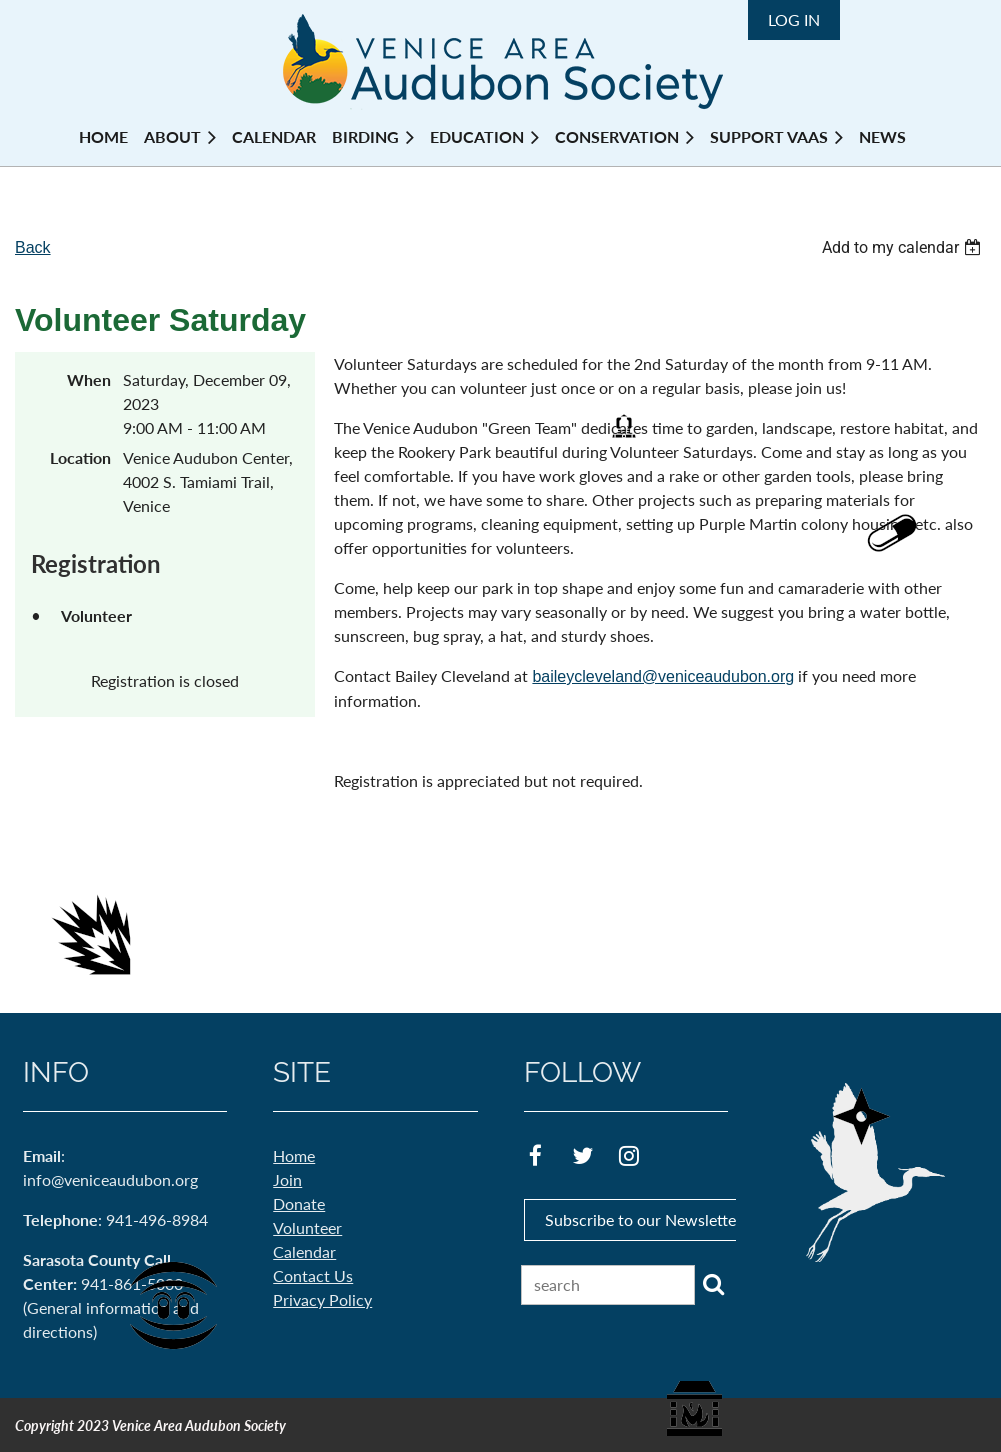  Describe the element at coordinates (91, 934) in the screenshot. I see `indicates an explosion or blast effect in a game` at that location.